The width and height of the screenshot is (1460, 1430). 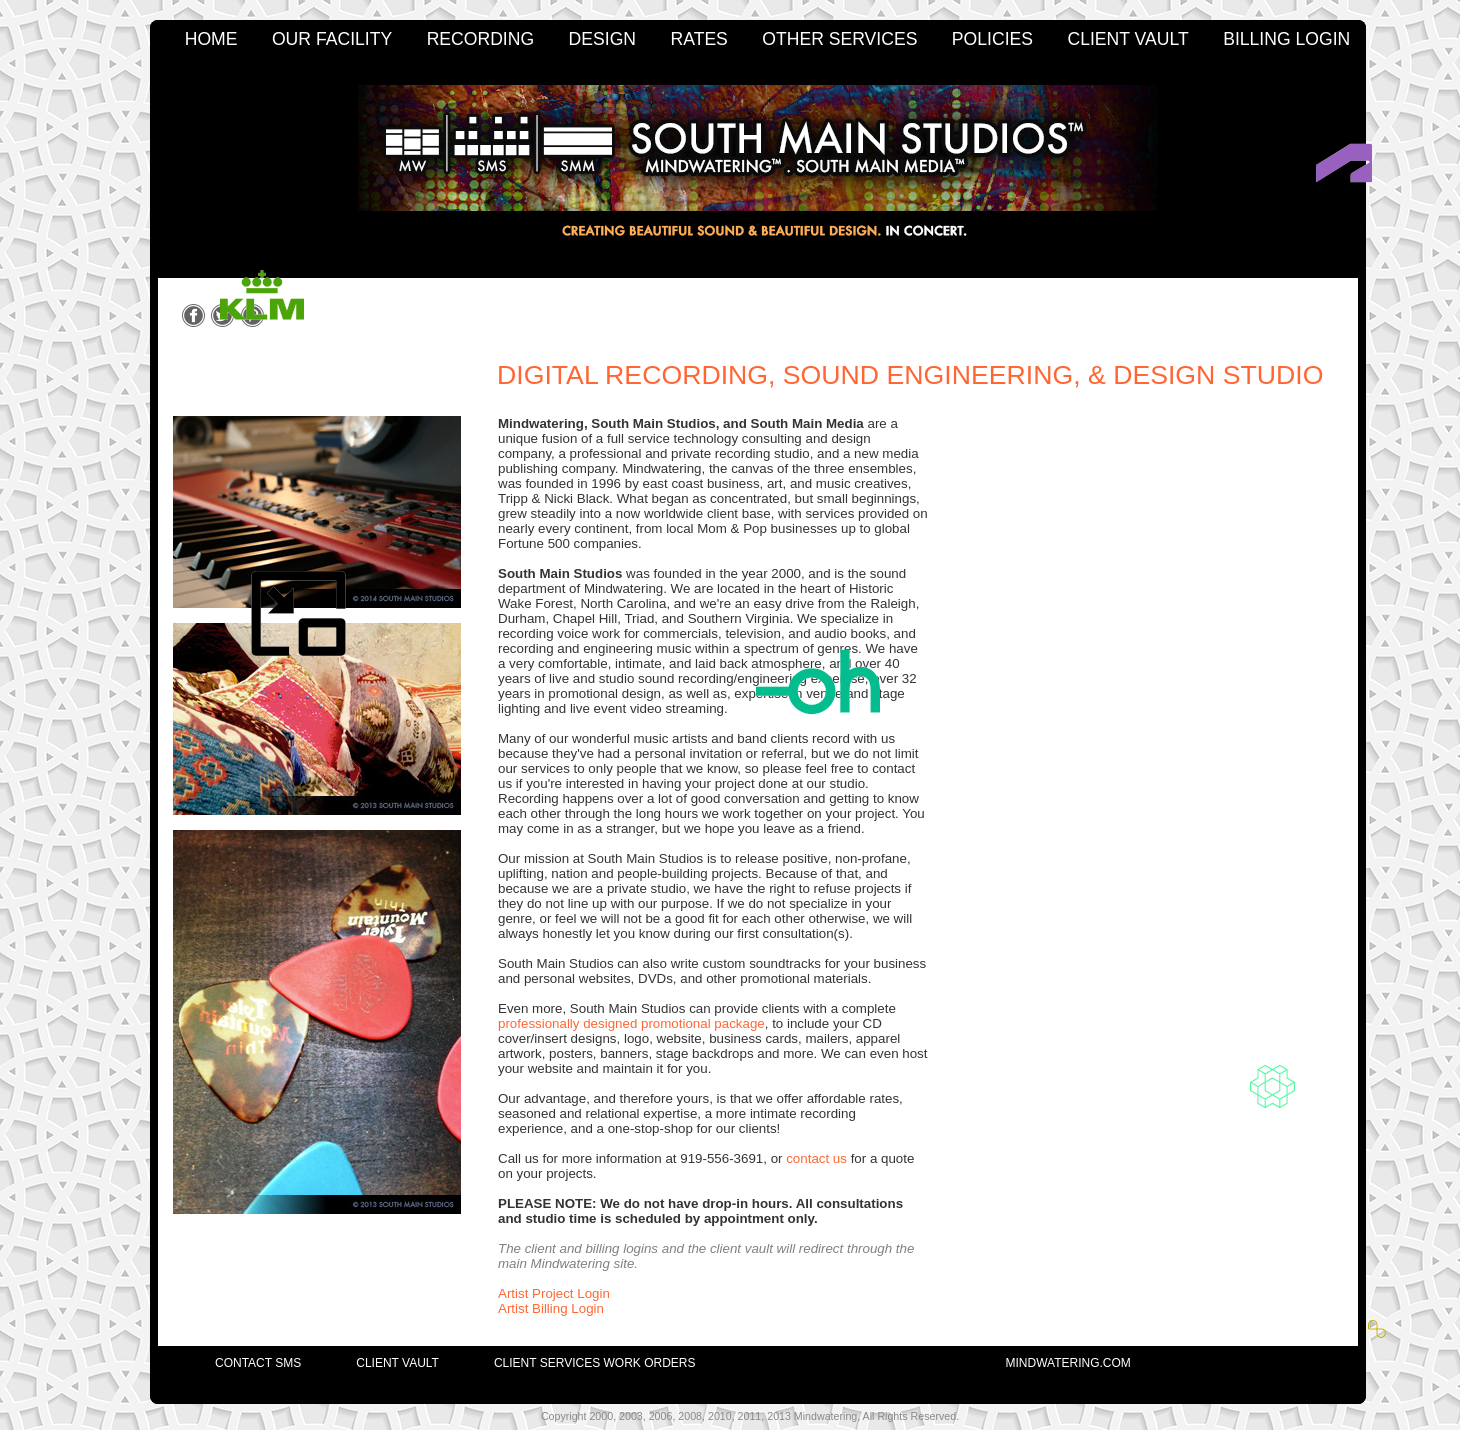 What do you see at coordinates (1272, 1086) in the screenshot?
I see `OpenAI Gym logo` at bounding box center [1272, 1086].